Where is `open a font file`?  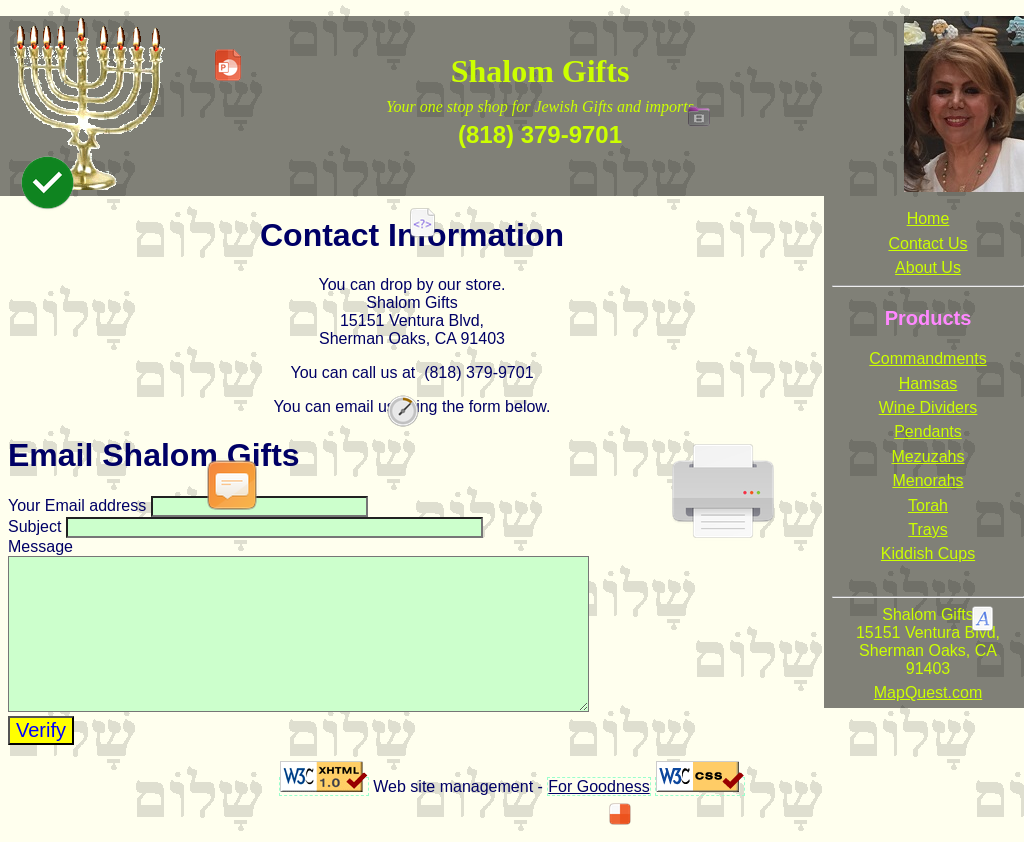 open a font file is located at coordinates (982, 618).